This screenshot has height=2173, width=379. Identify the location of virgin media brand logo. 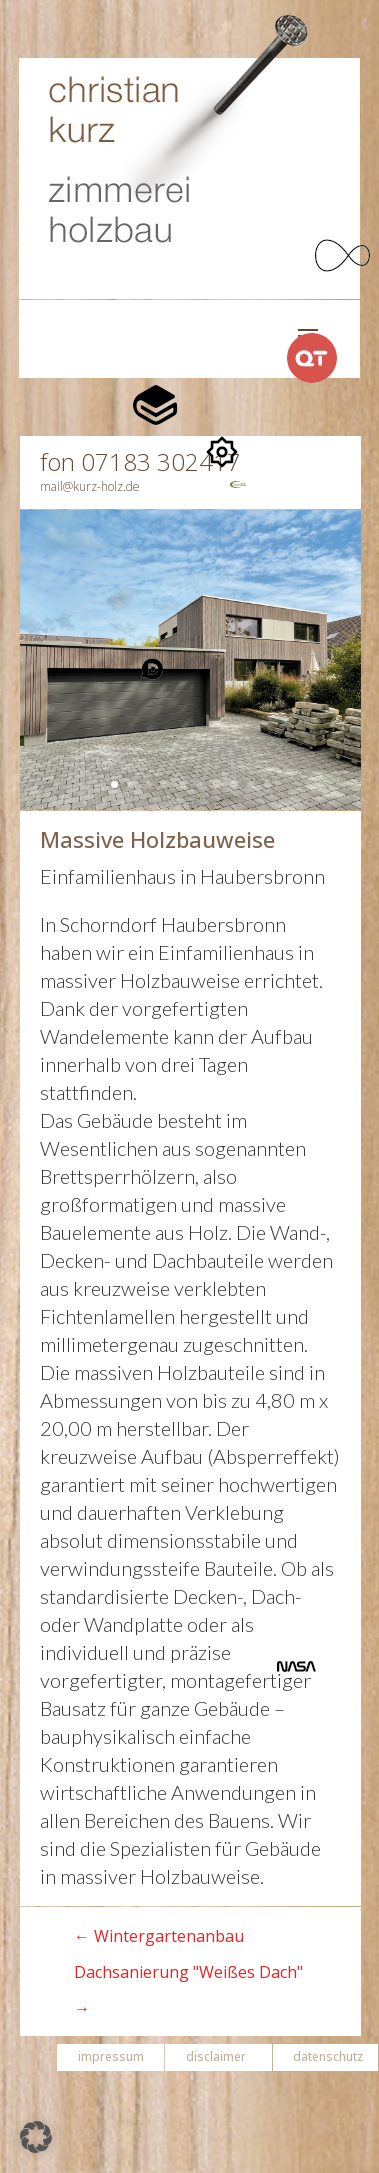
(342, 255).